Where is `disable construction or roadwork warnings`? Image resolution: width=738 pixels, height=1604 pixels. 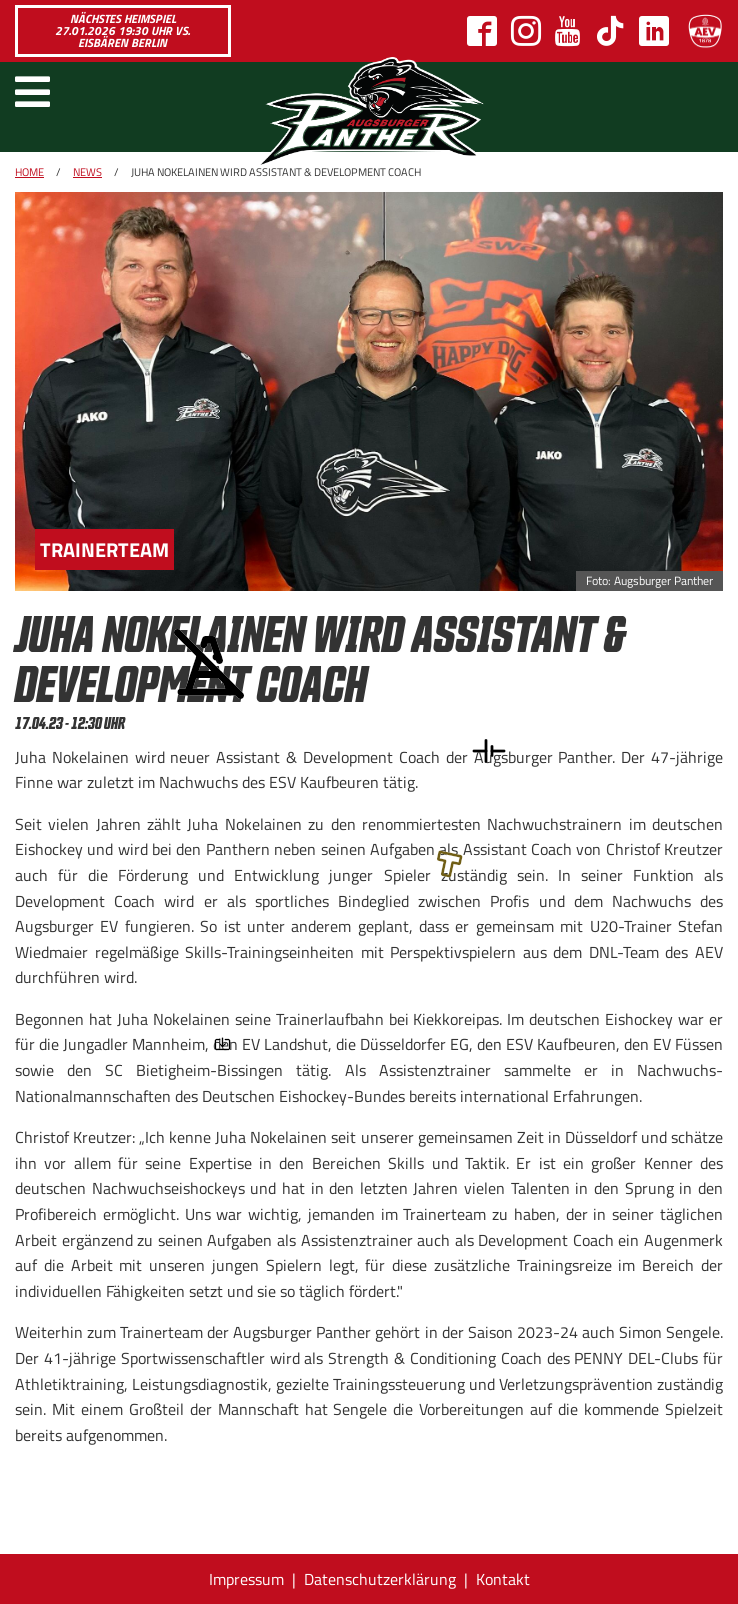
disable construction or roadwork warnings is located at coordinates (209, 664).